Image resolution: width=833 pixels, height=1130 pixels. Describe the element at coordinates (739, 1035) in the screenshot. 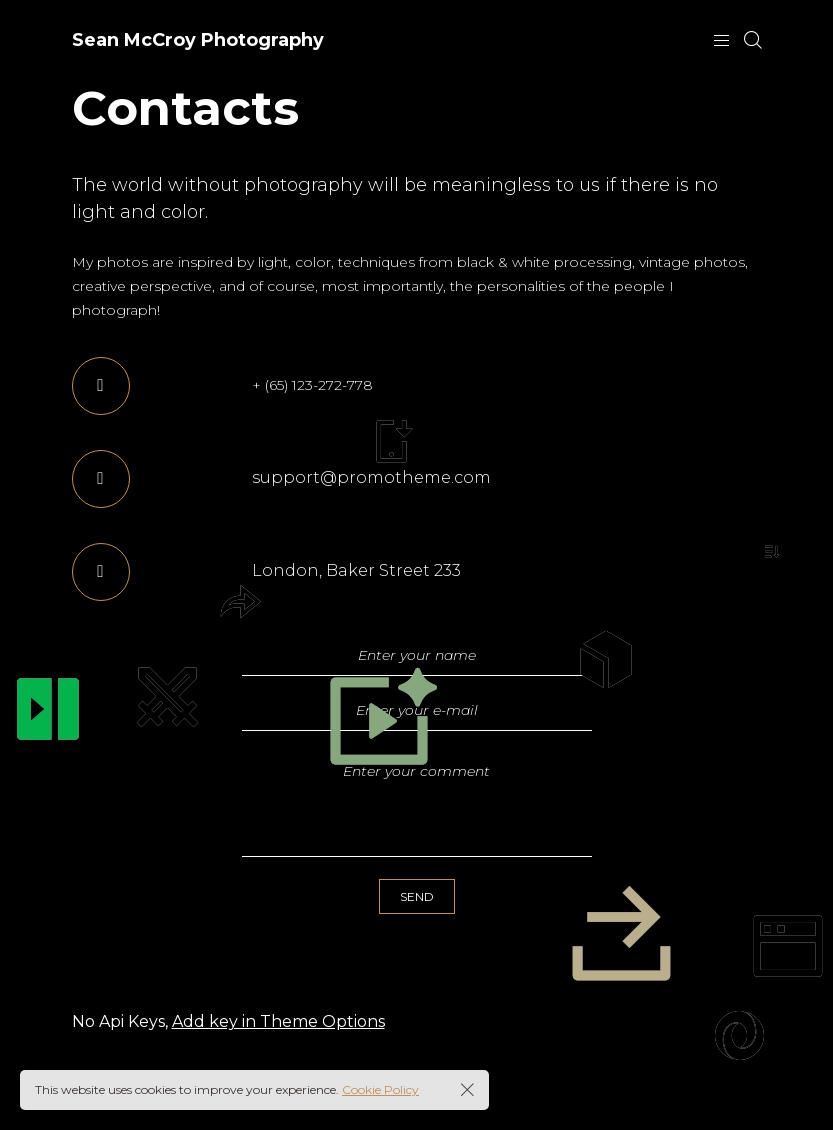

I see `json file format indicator` at that location.